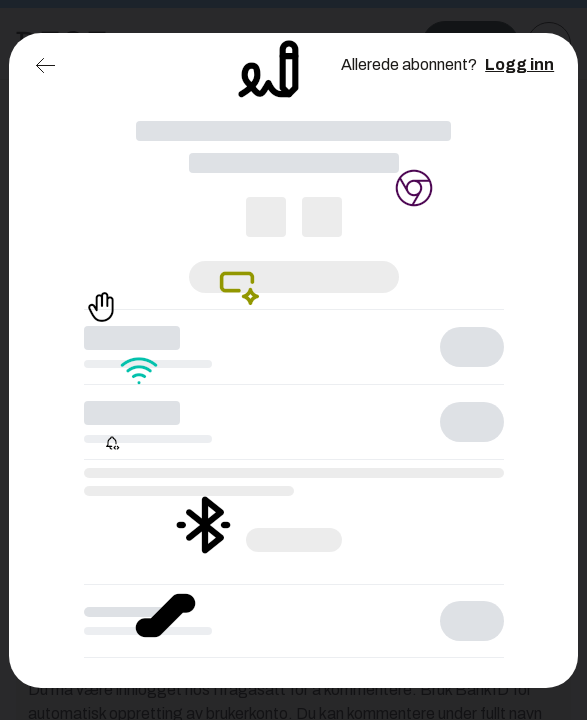 Image resolution: width=587 pixels, height=720 pixels. What do you see at coordinates (139, 370) in the screenshot?
I see `view wireless network connection status` at bounding box center [139, 370].